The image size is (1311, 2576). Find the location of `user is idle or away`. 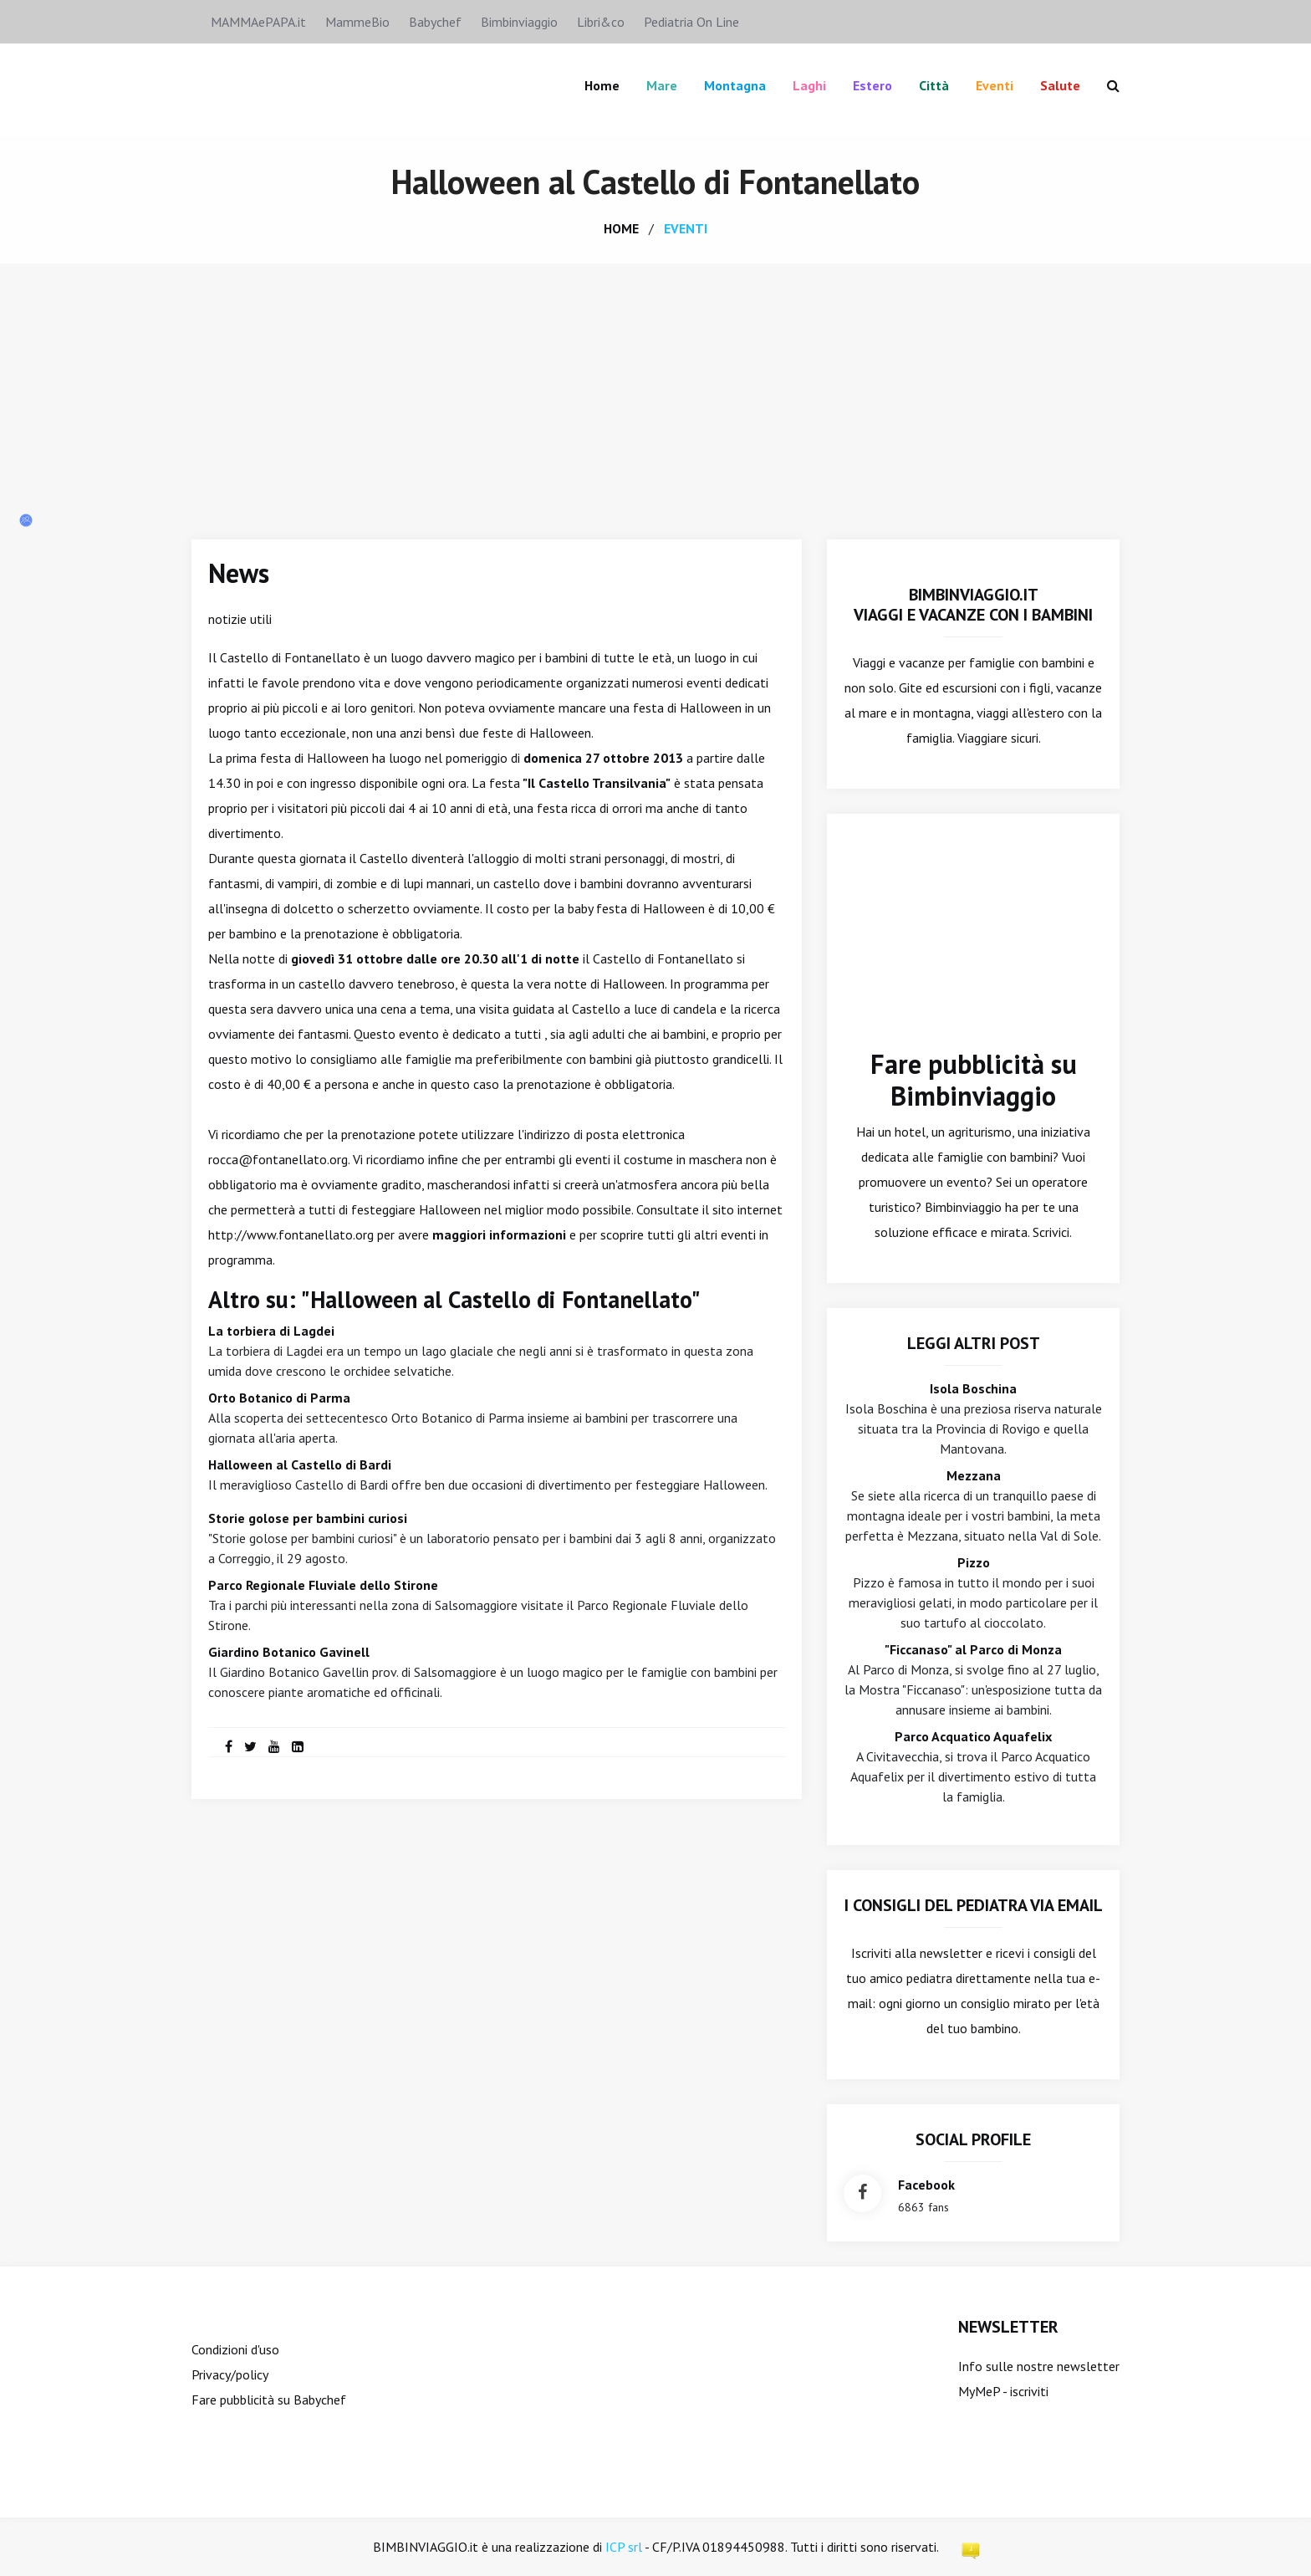

user is idle or away is located at coordinates (971, 2551).